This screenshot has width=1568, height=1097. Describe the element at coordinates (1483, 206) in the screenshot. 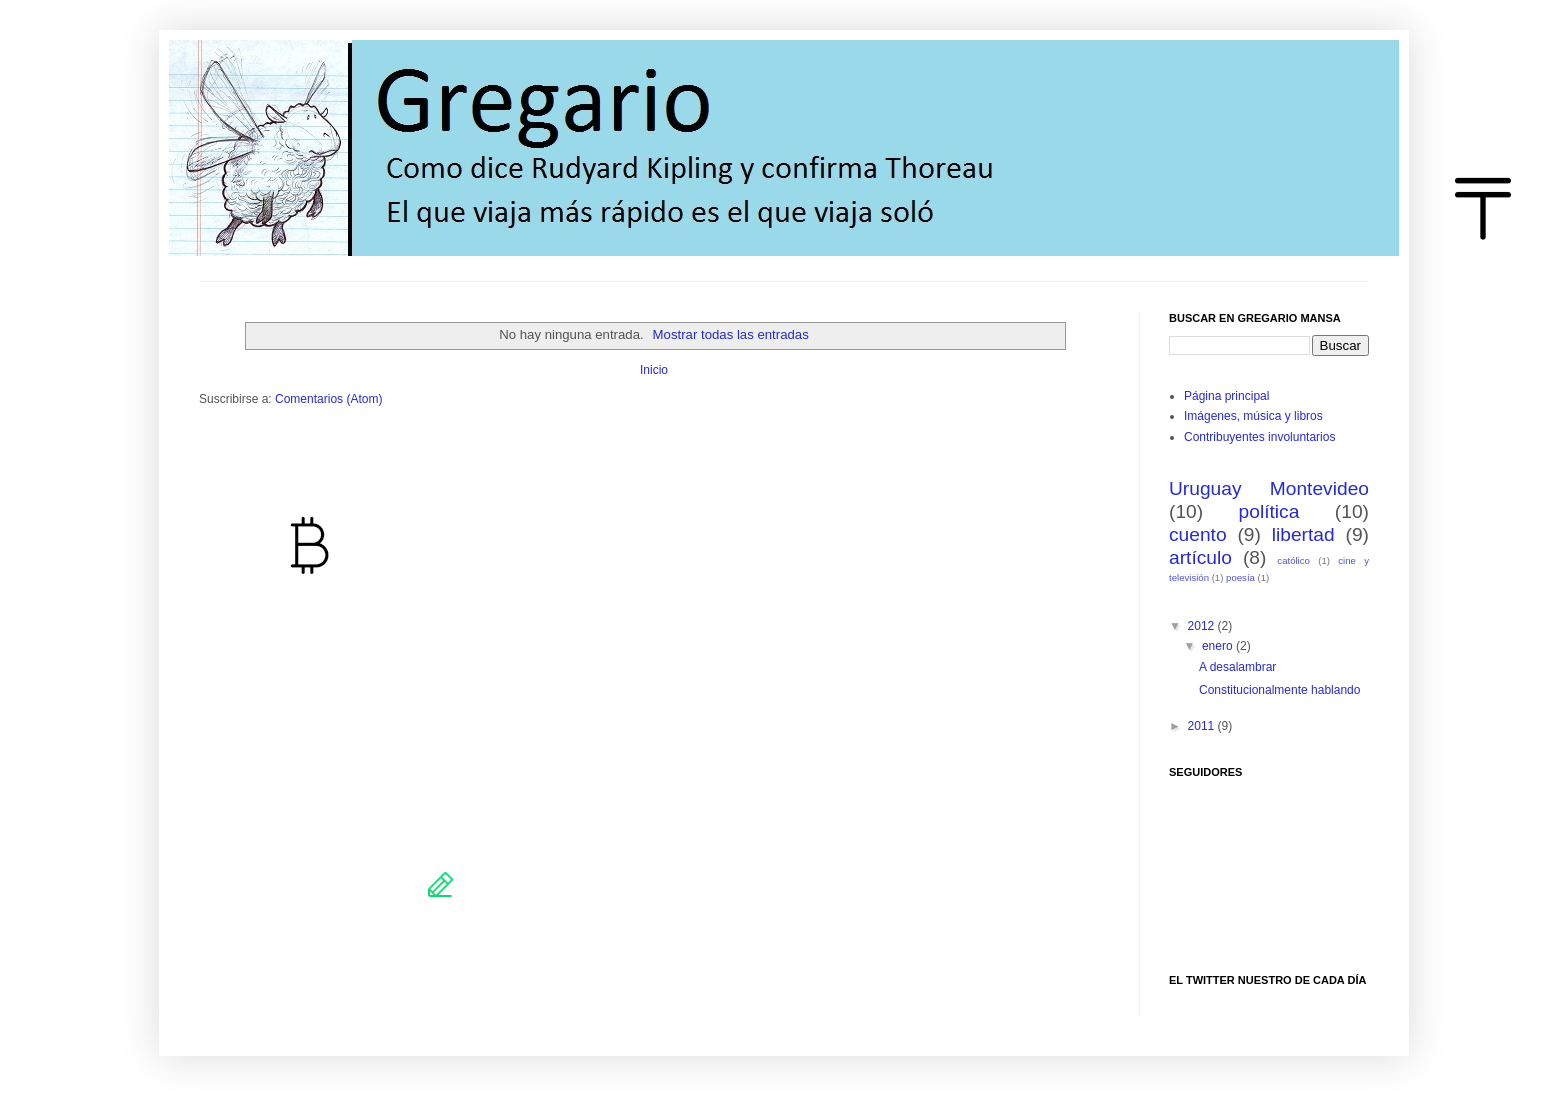

I see `display prices in kazakhstani tenge` at that location.